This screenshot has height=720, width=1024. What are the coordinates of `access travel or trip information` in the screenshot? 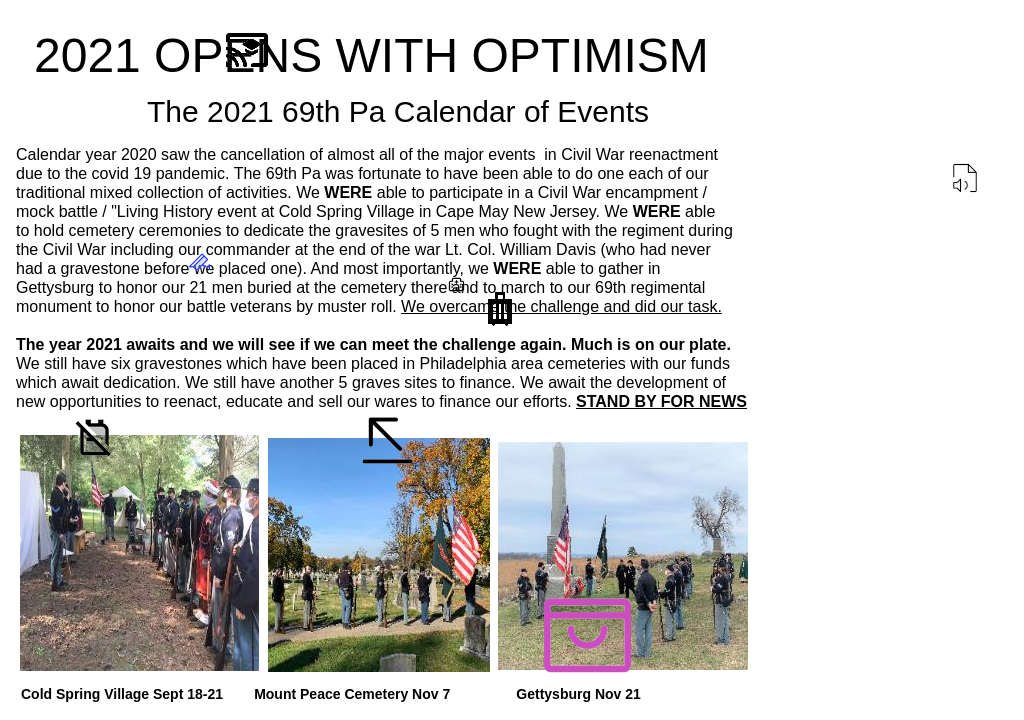 It's located at (500, 309).